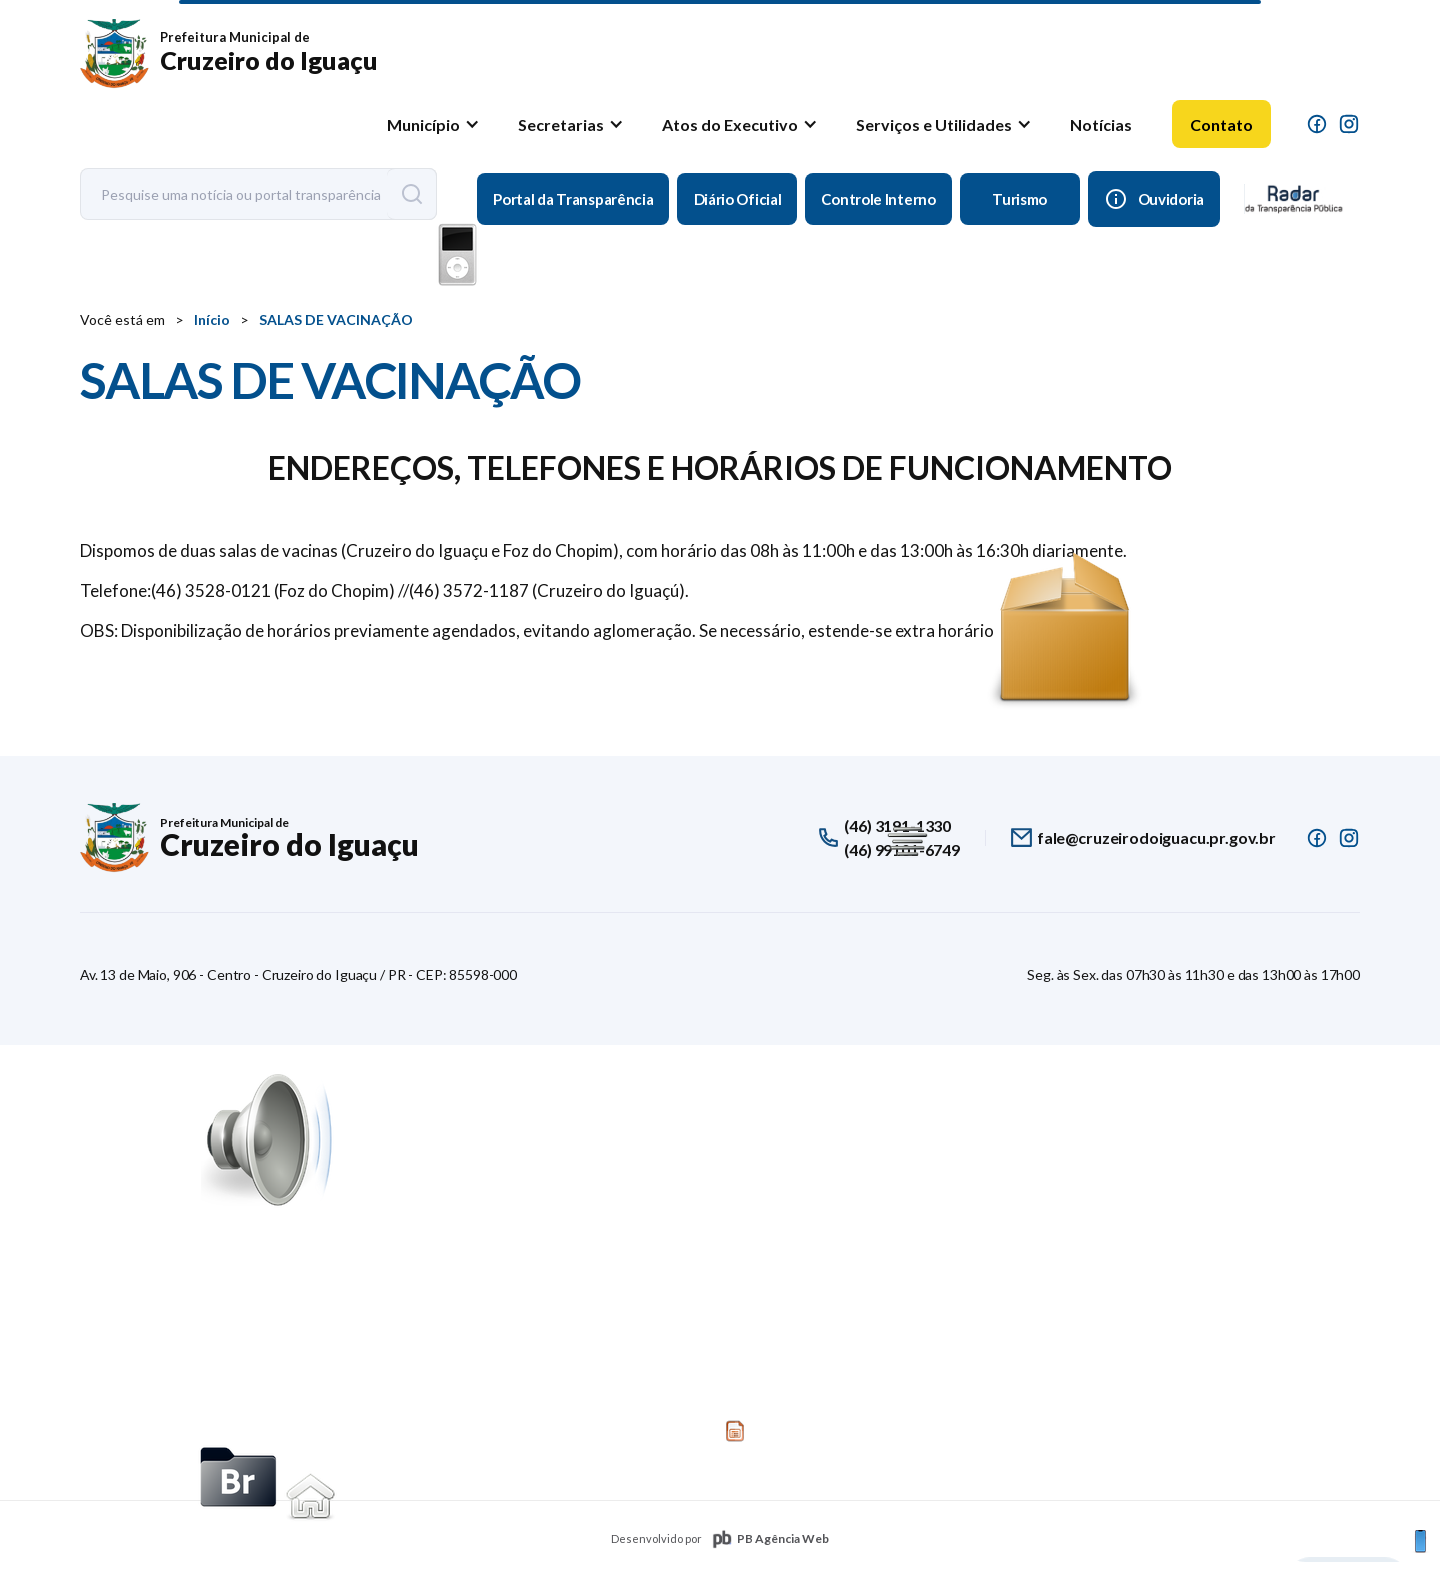 The width and height of the screenshot is (1440, 1577). I want to click on center align text, so click(907, 841).